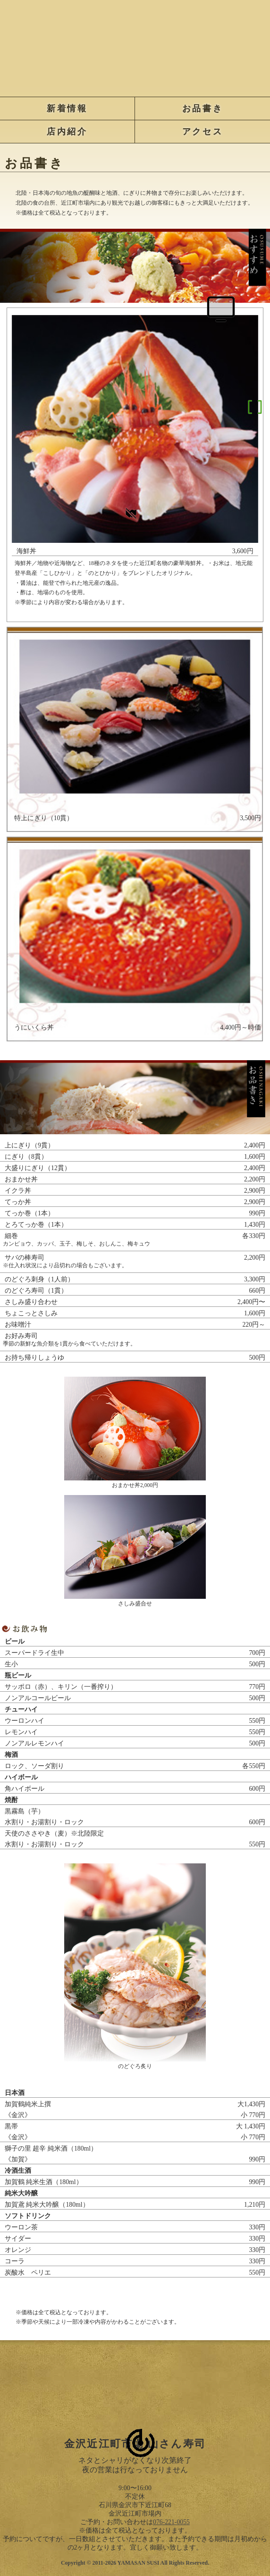 The height and width of the screenshot is (2576, 270). Describe the element at coordinates (255, 407) in the screenshot. I see `insert or edit code brackets` at that location.